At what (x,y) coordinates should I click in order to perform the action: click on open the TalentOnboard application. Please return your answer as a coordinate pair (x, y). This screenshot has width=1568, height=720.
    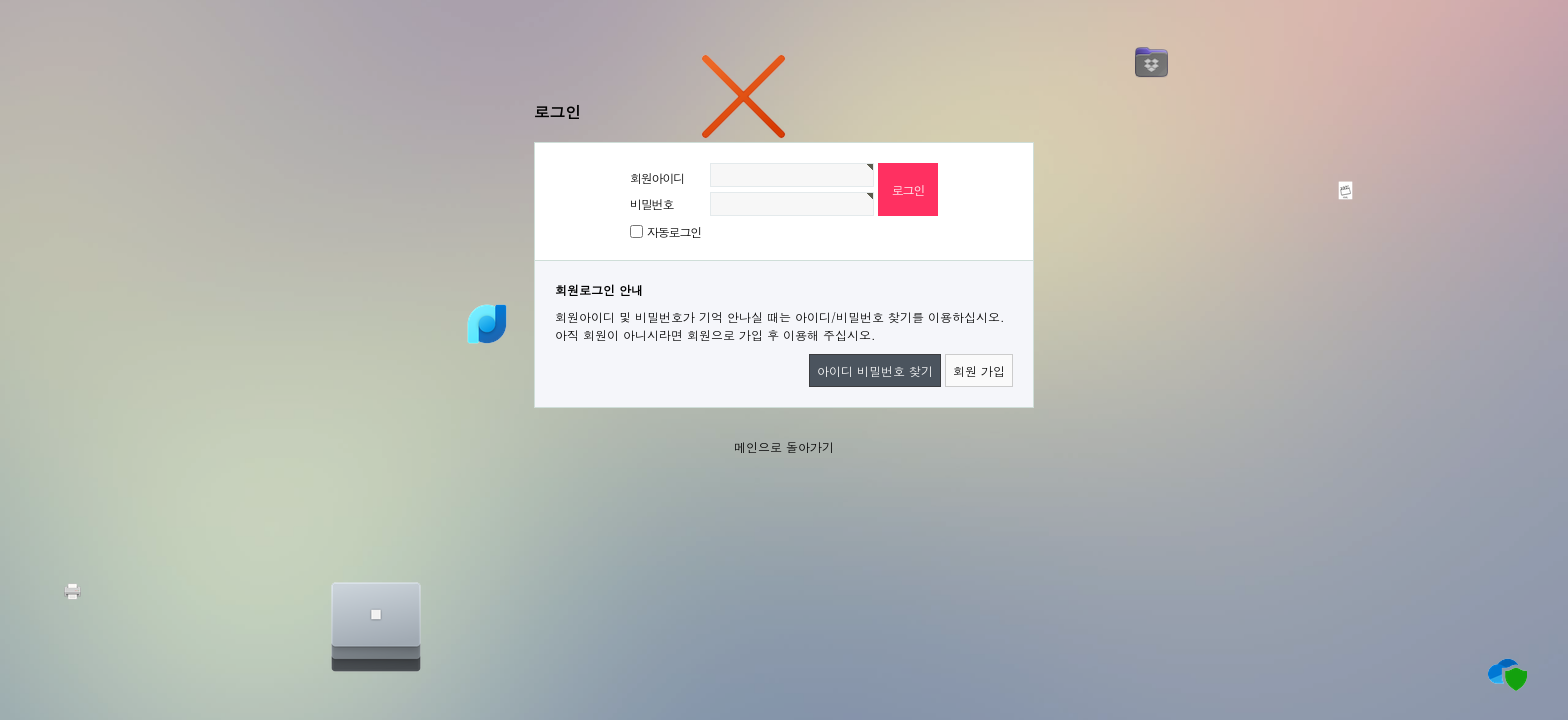
    Looking at the image, I should click on (487, 324).